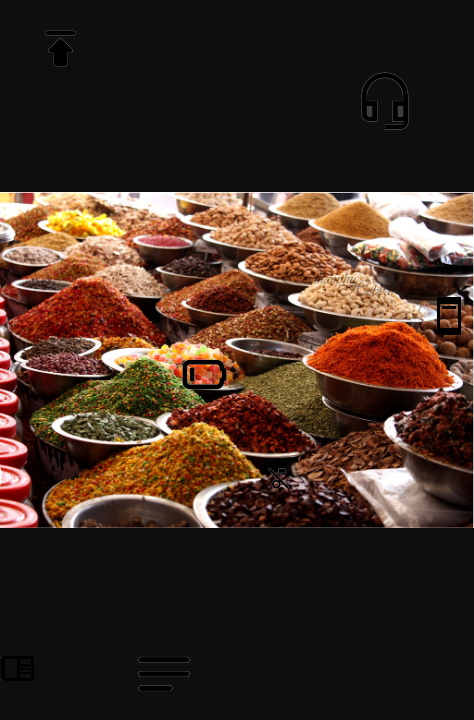 The width and height of the screenshot is (474, 720). What do you see at coordinates (449, 316) in the screenshot?
I see `manage mobile advertisement settings` at bounding box center [449, 316].